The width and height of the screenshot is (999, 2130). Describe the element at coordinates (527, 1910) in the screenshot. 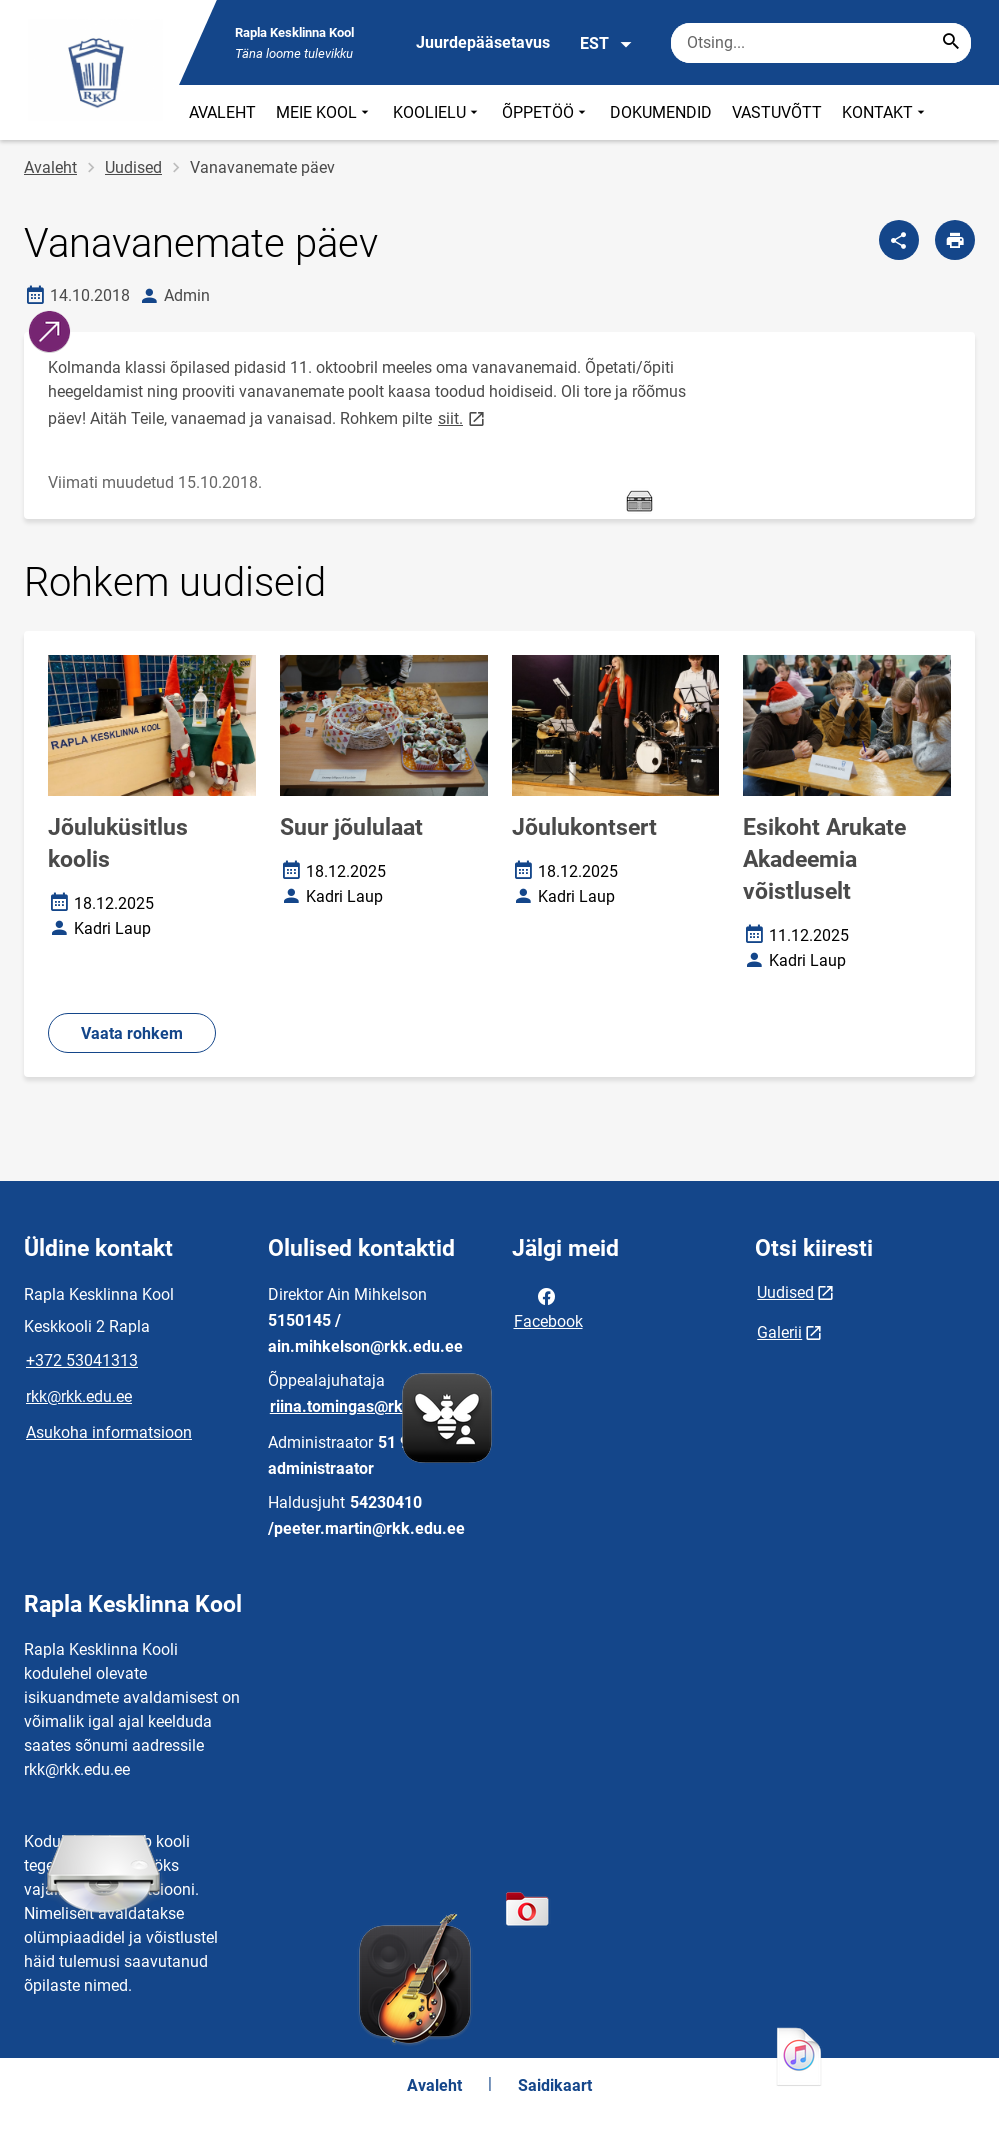

I see `open folder containing Opera browser files` at that location.